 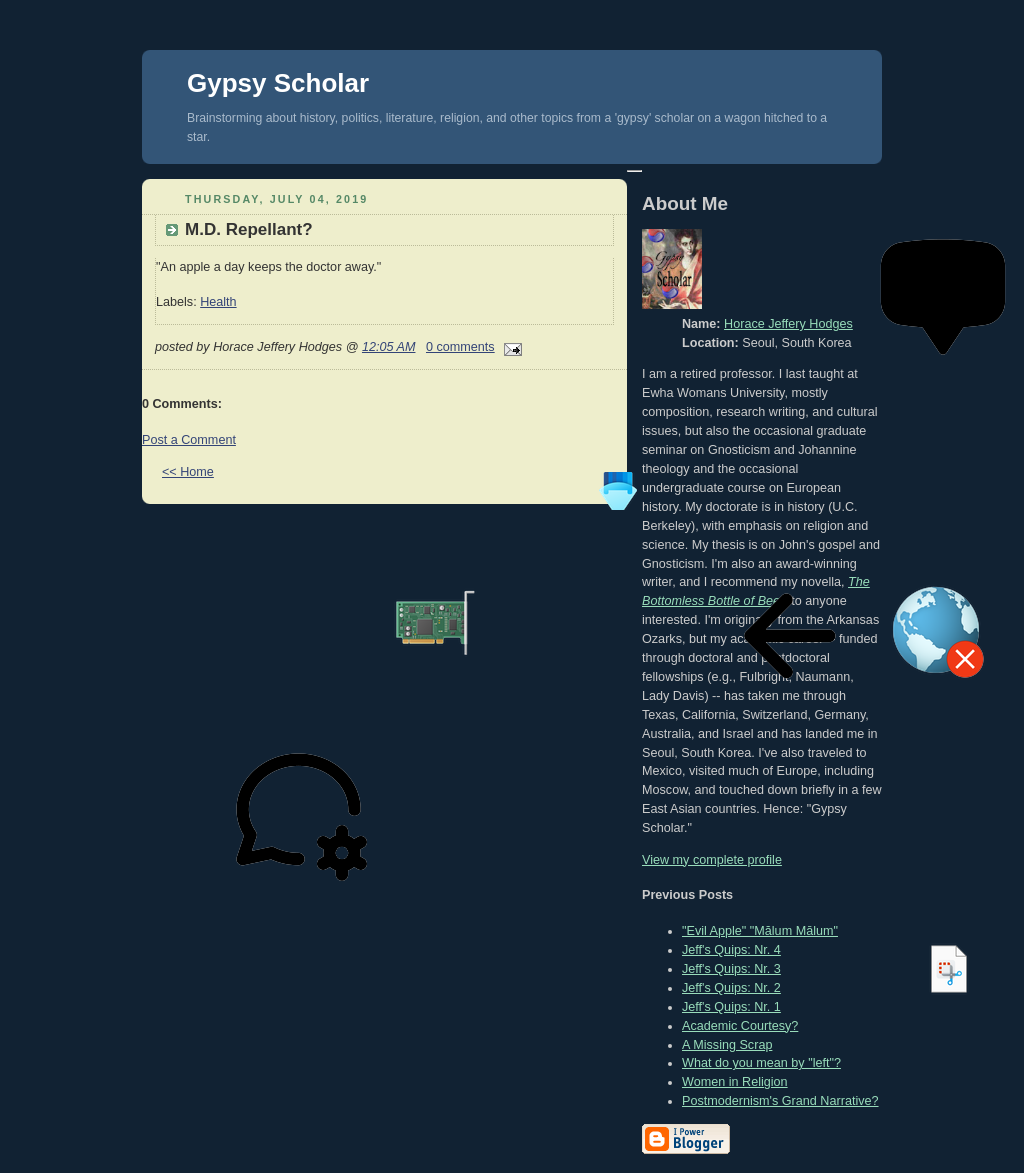 What do you see at coordinates (943, 297) in the screenshot?
I see `open chat or messaging` at bounding box center [943, 297].